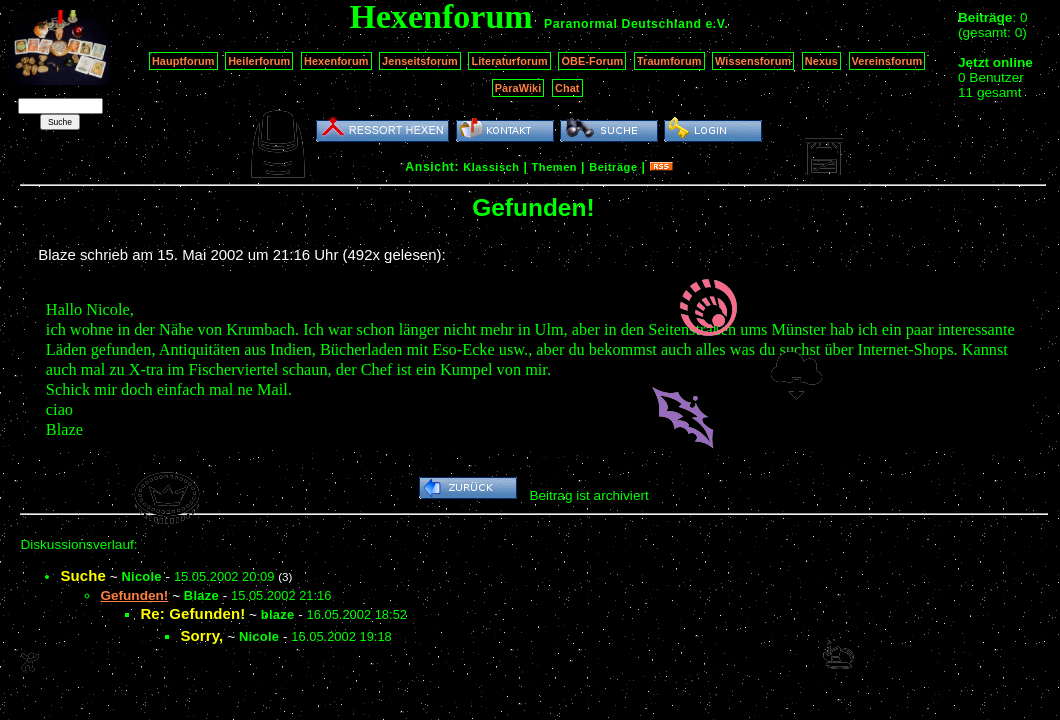 The height and width of the screenshot is (720, 1060). Describe the element at coordinates (708, 307) in the screenshot. I see `activate sonic or speed boost ability` at that location.